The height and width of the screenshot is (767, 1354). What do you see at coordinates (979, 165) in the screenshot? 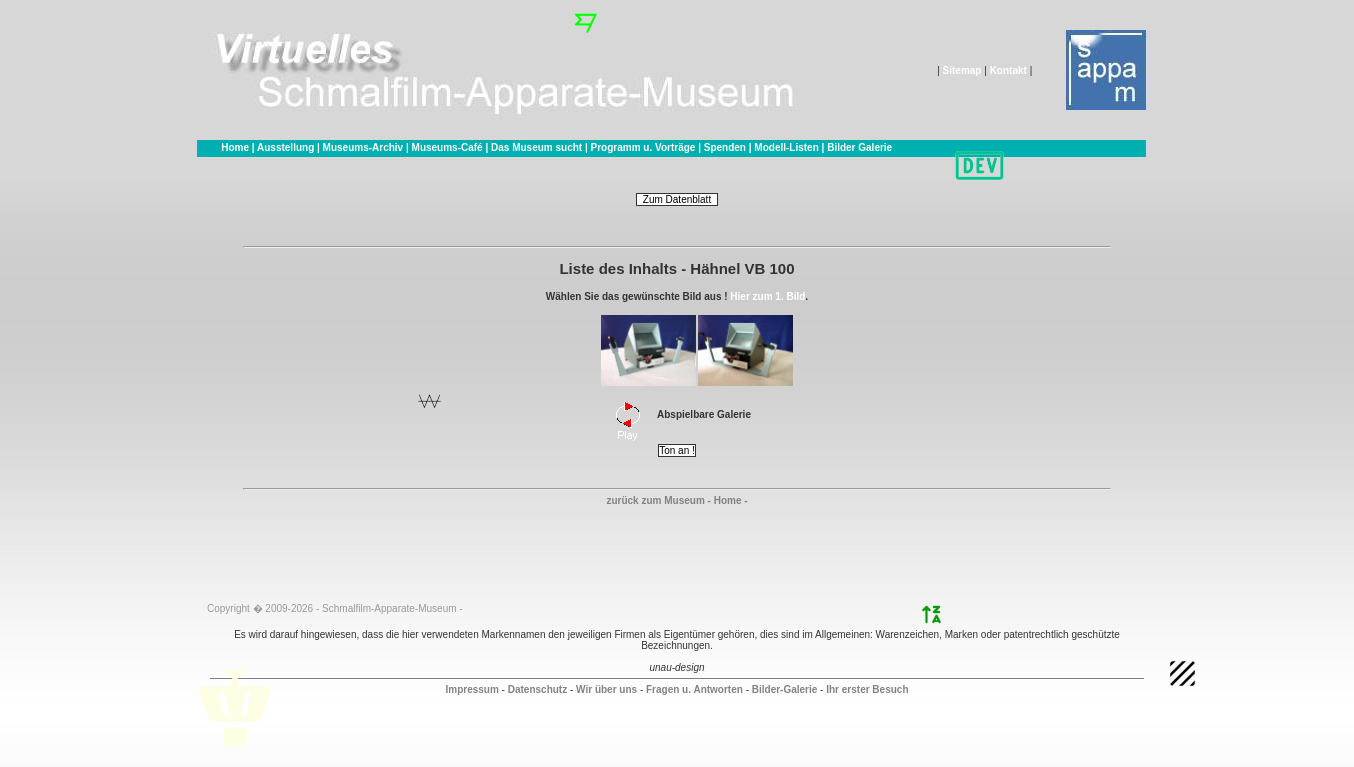
I see `visit dev.to developer community` at bounding box center [979, 165].